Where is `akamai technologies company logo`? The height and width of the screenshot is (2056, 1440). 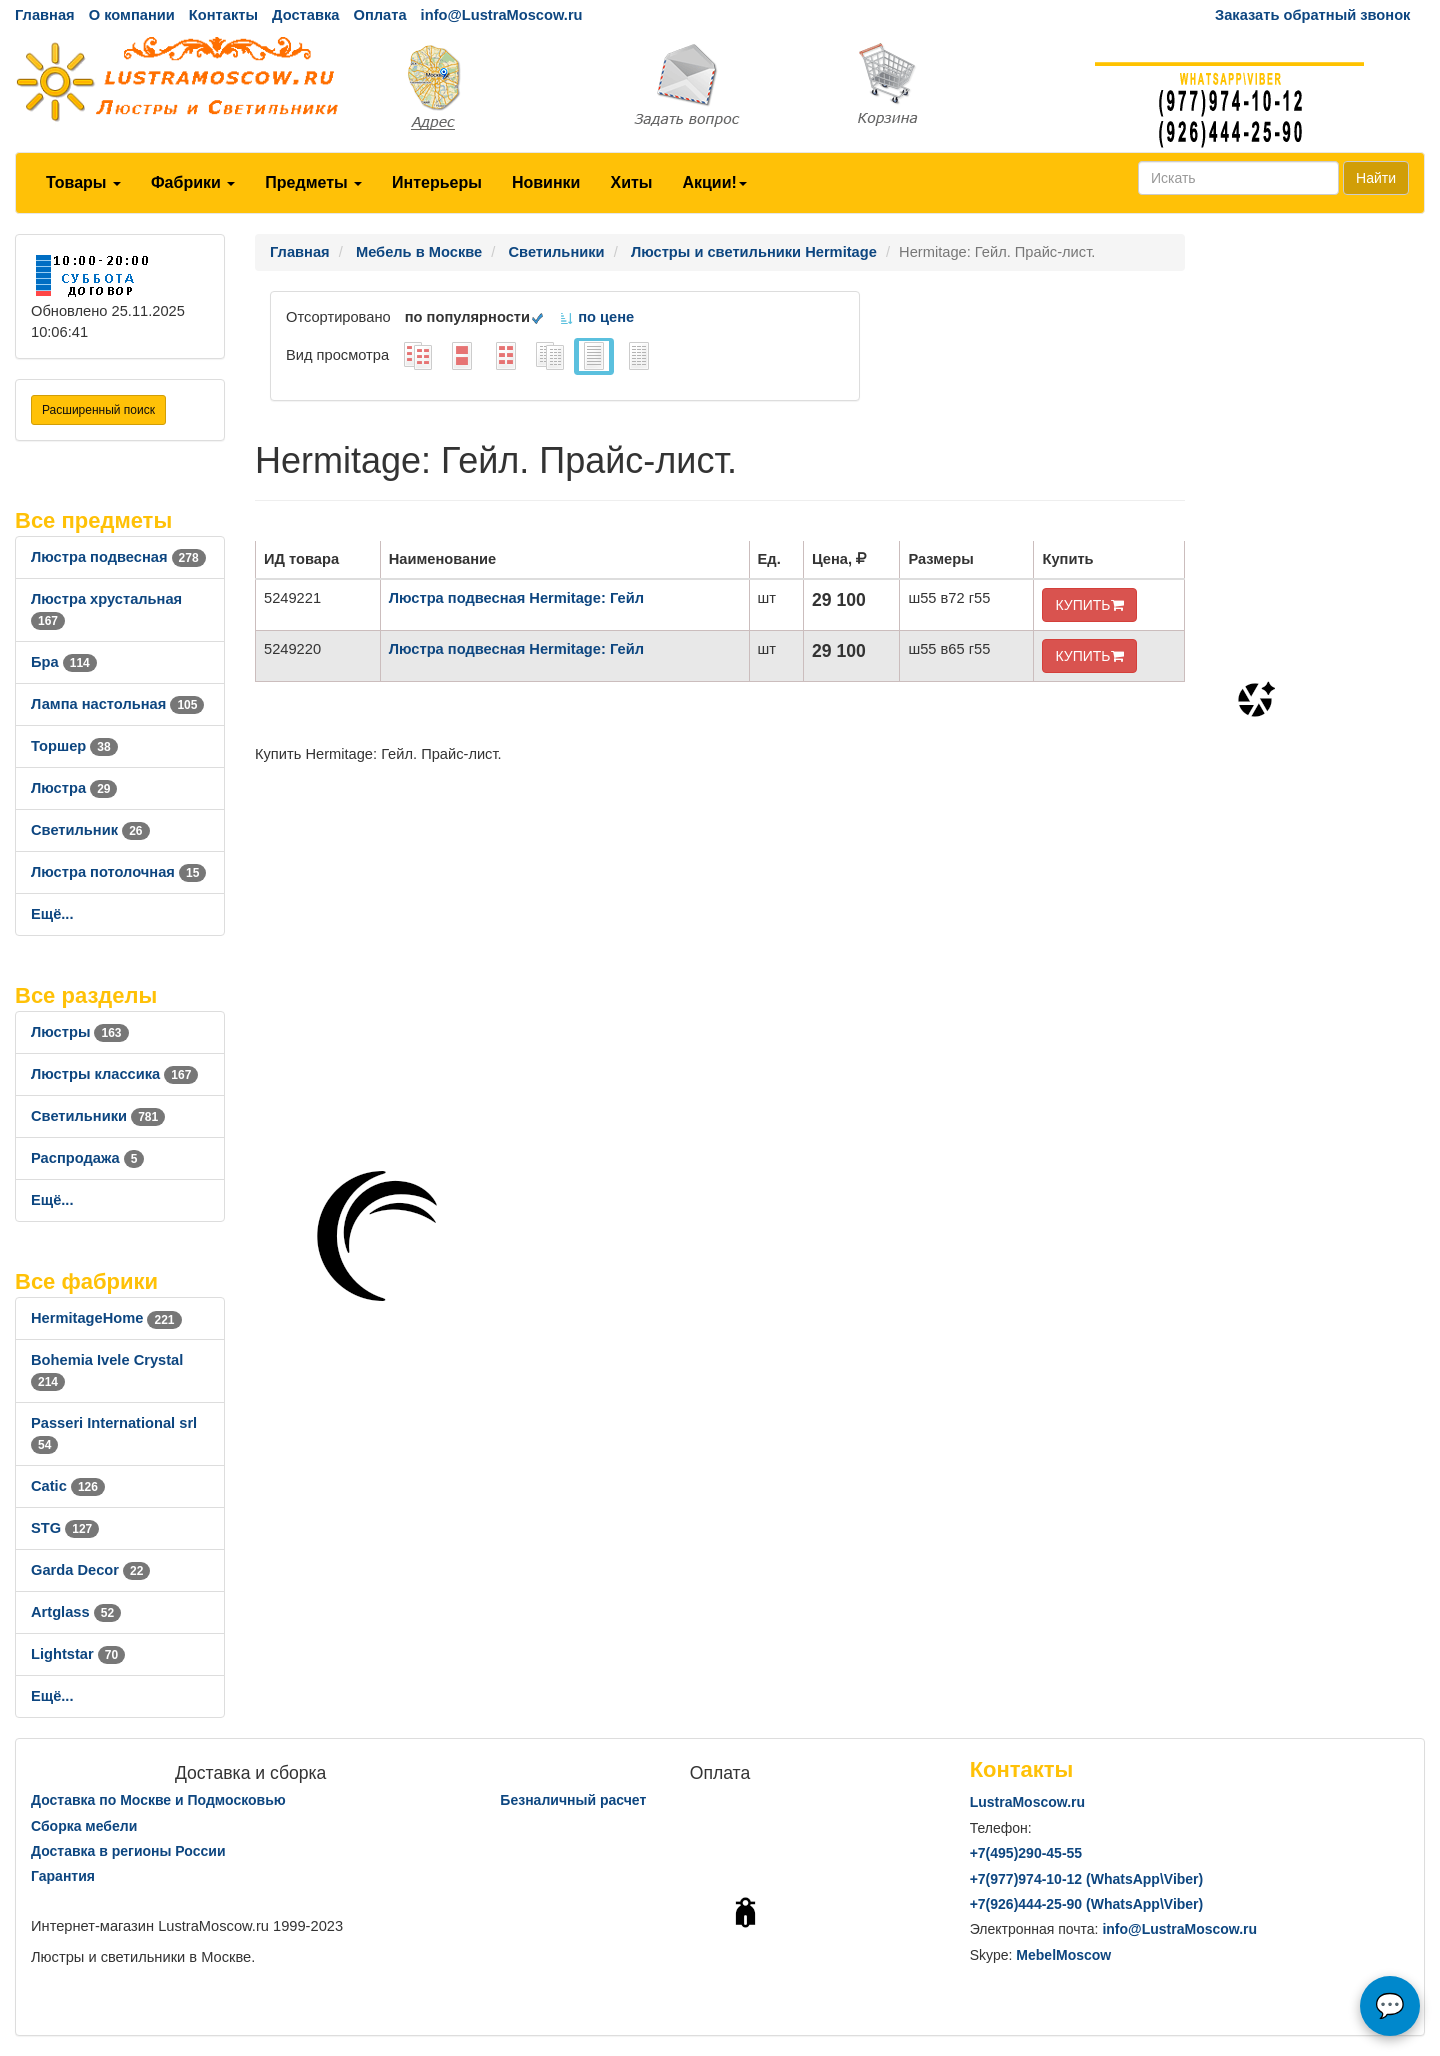
akamai technologies company logo is located at coordinates (377, 1236).